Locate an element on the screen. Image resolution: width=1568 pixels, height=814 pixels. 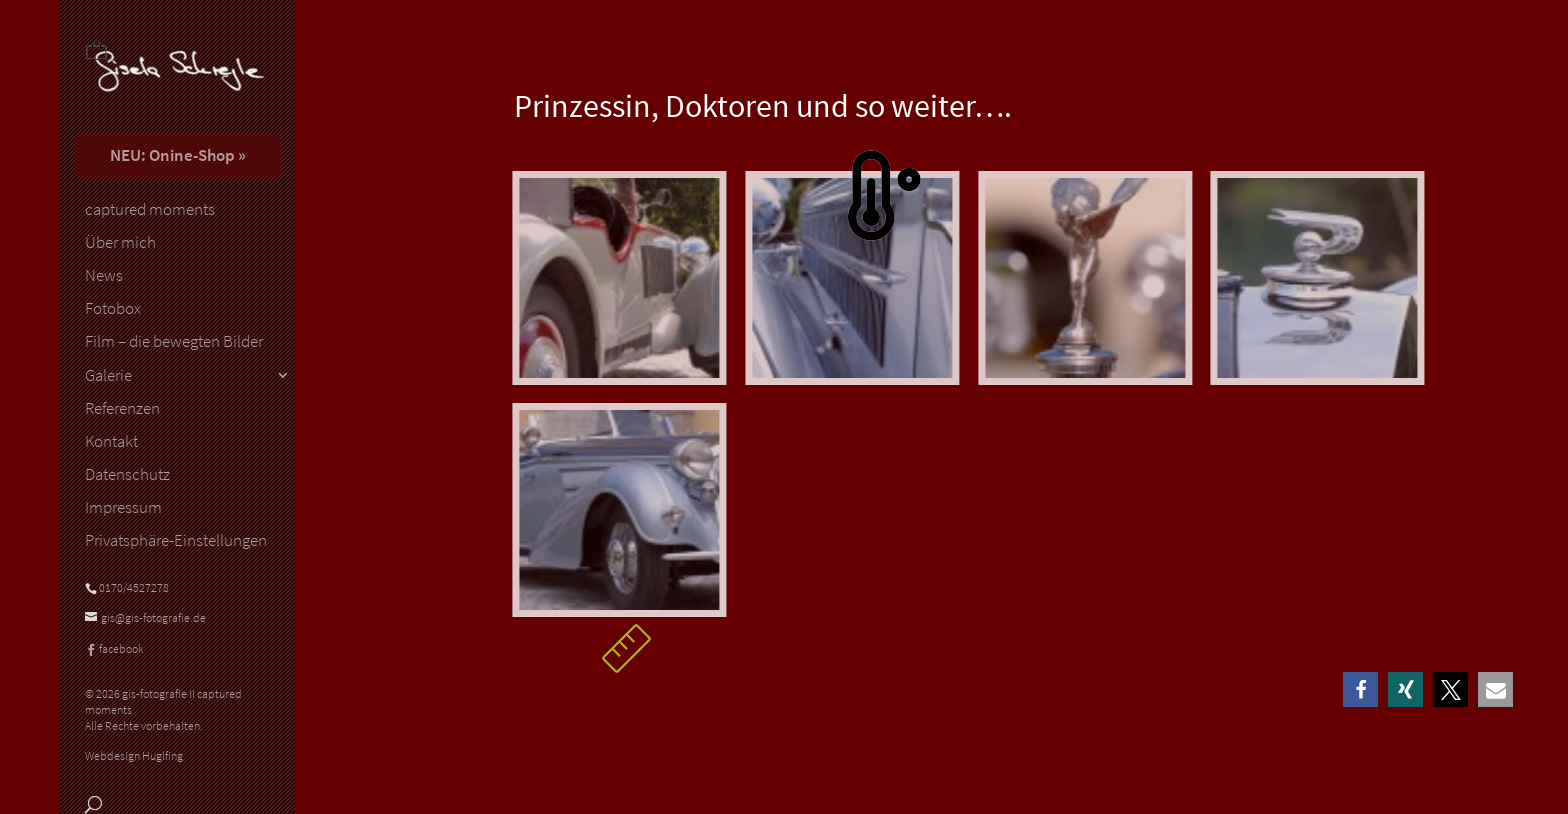
view current temperature is located at coordinates (878, 195).